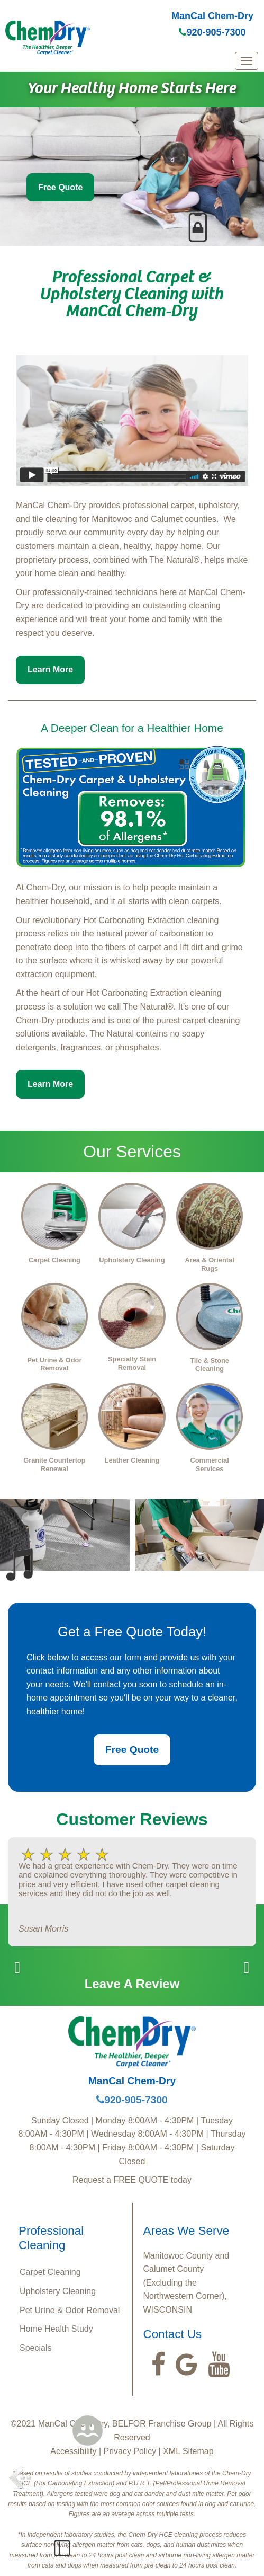 This screenshot has width=264, height=2576. What do you see at coordinates (20, 2477) in the screenshot?
I see `go back to the previous screen` at bounding box center [20, 2477].